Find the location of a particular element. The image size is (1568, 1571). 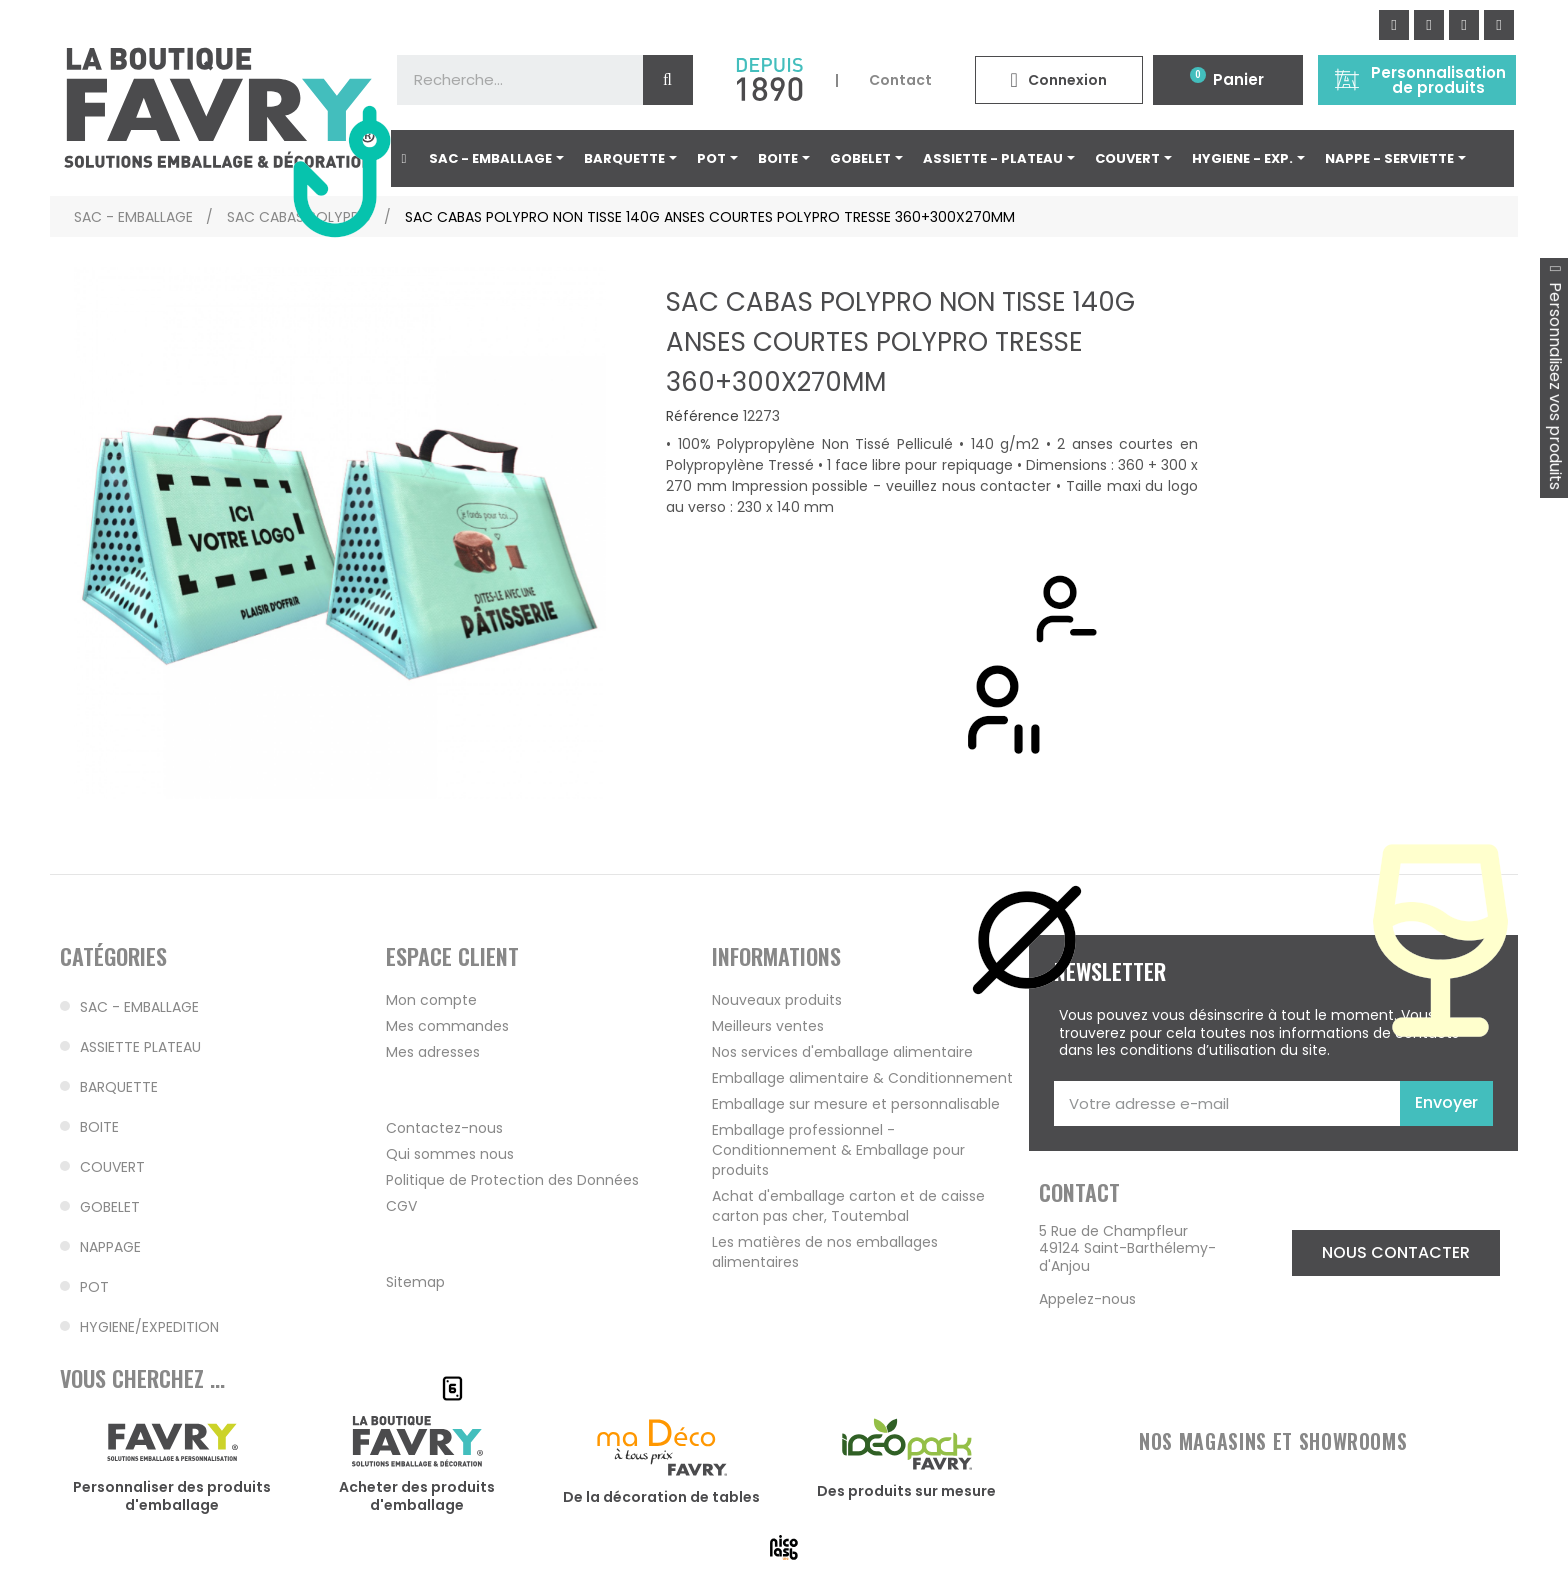

remove a user or contact is located at coordinates (1060, 609).